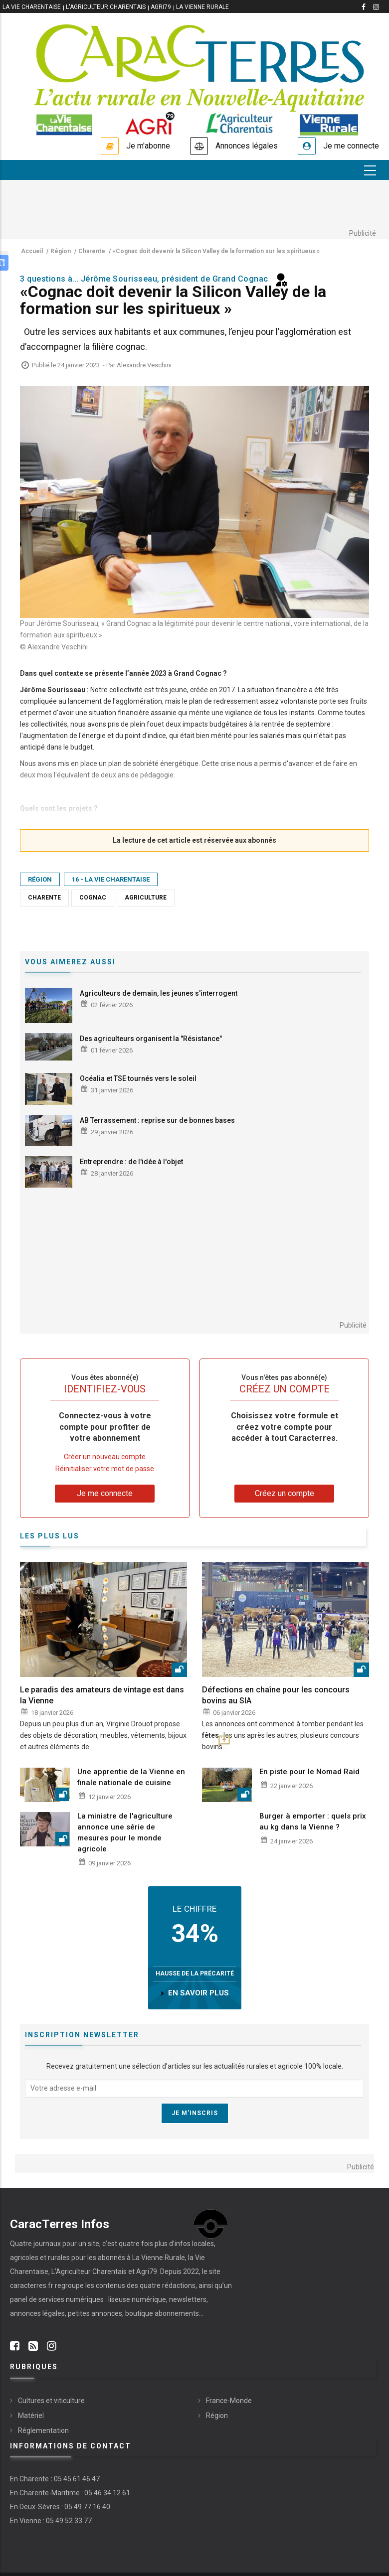 Image resolution: width=389 pixels, height=2576 pixels. Describe the element at coordinates (210, 2224) in the screenshot. I see `drone CI/CD platform logo` at that location.